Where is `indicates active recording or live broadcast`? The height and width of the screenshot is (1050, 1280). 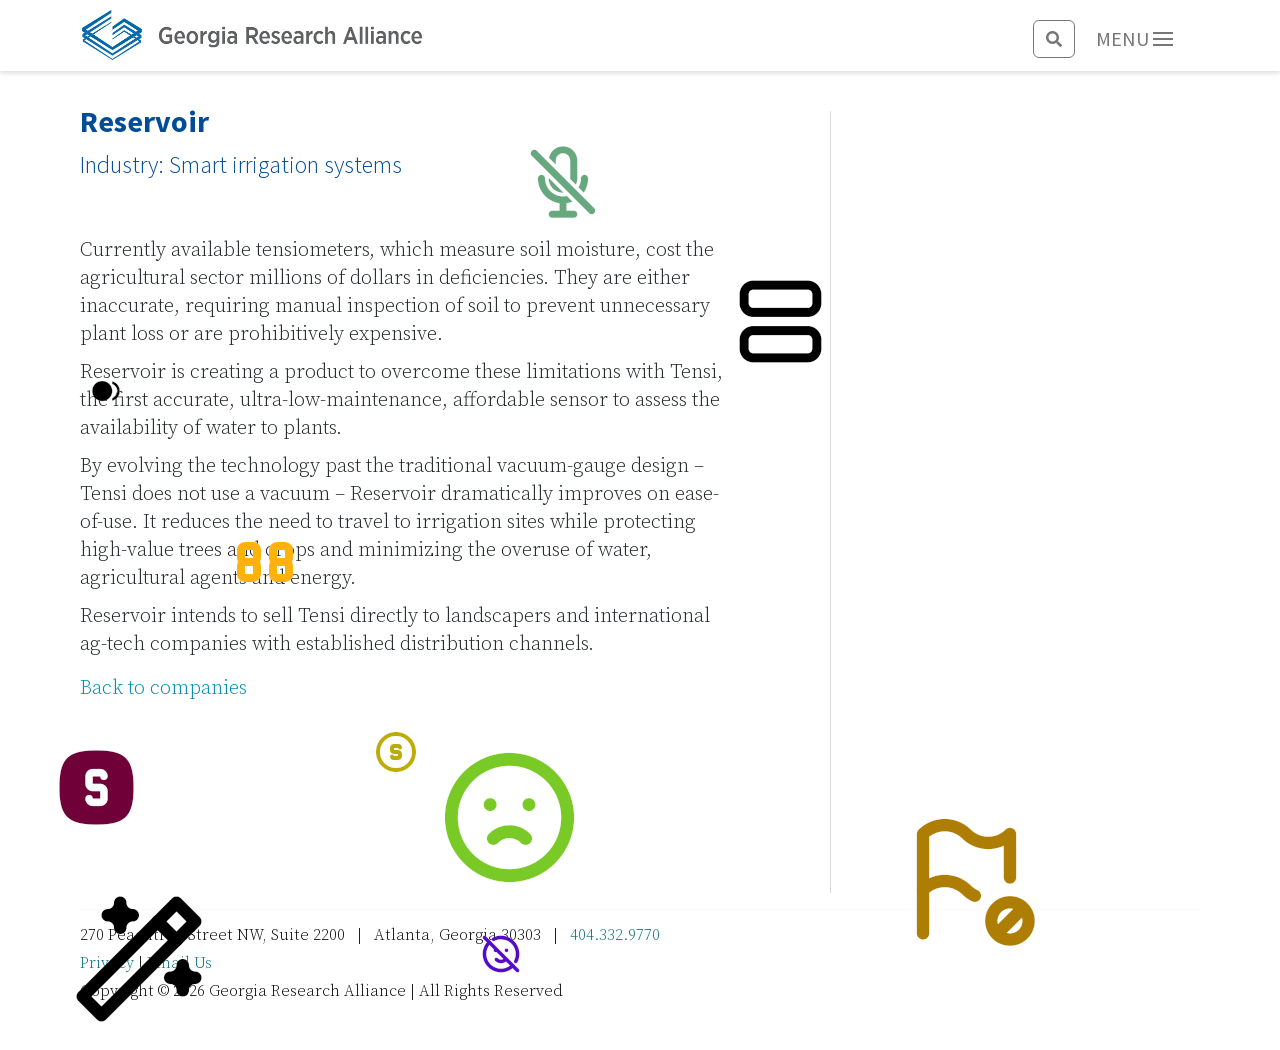 indicates active recording or live broadcast is located at coordinates (106, 391).